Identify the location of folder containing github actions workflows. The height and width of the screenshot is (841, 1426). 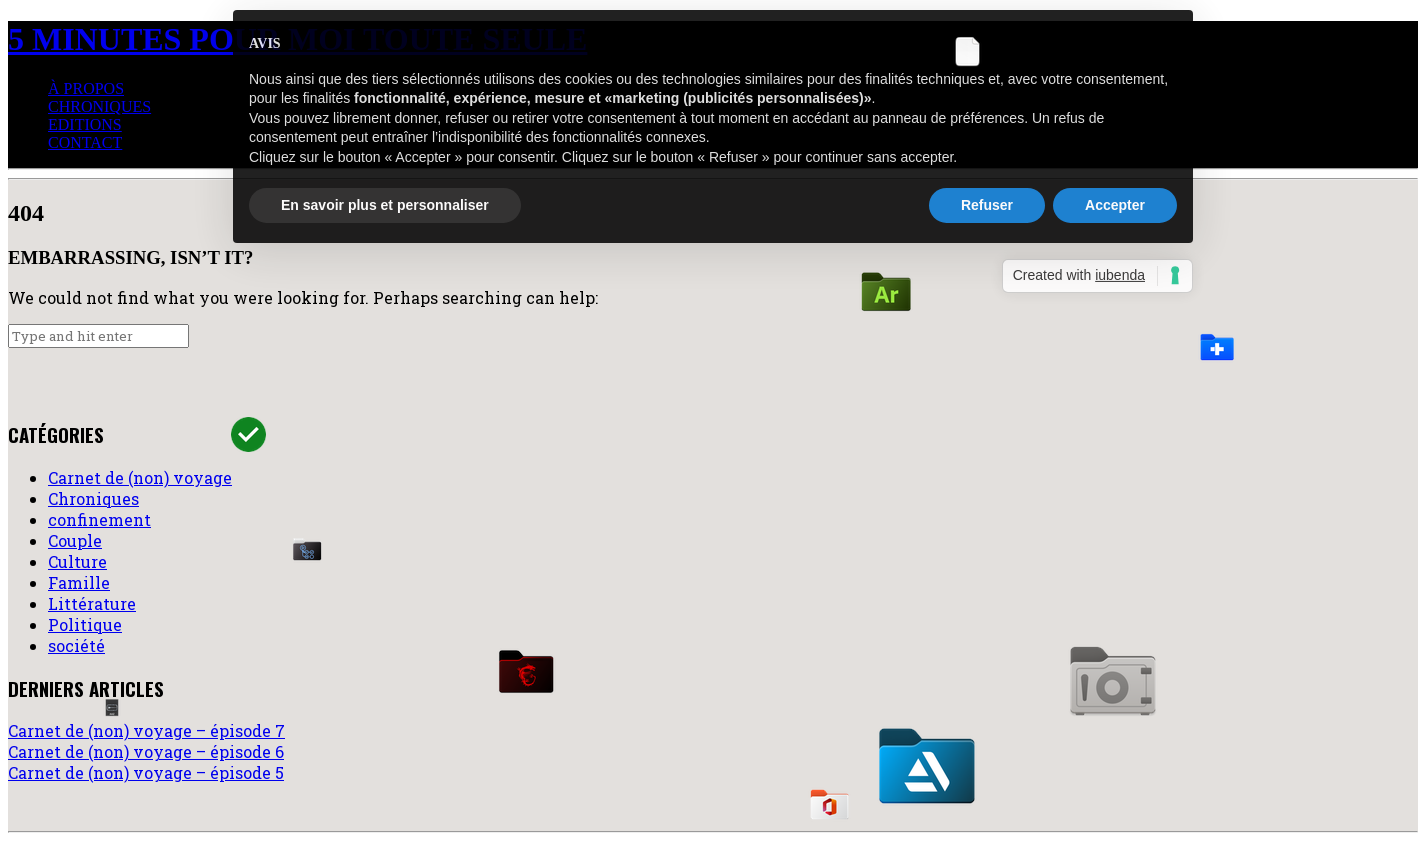
(307, 550).